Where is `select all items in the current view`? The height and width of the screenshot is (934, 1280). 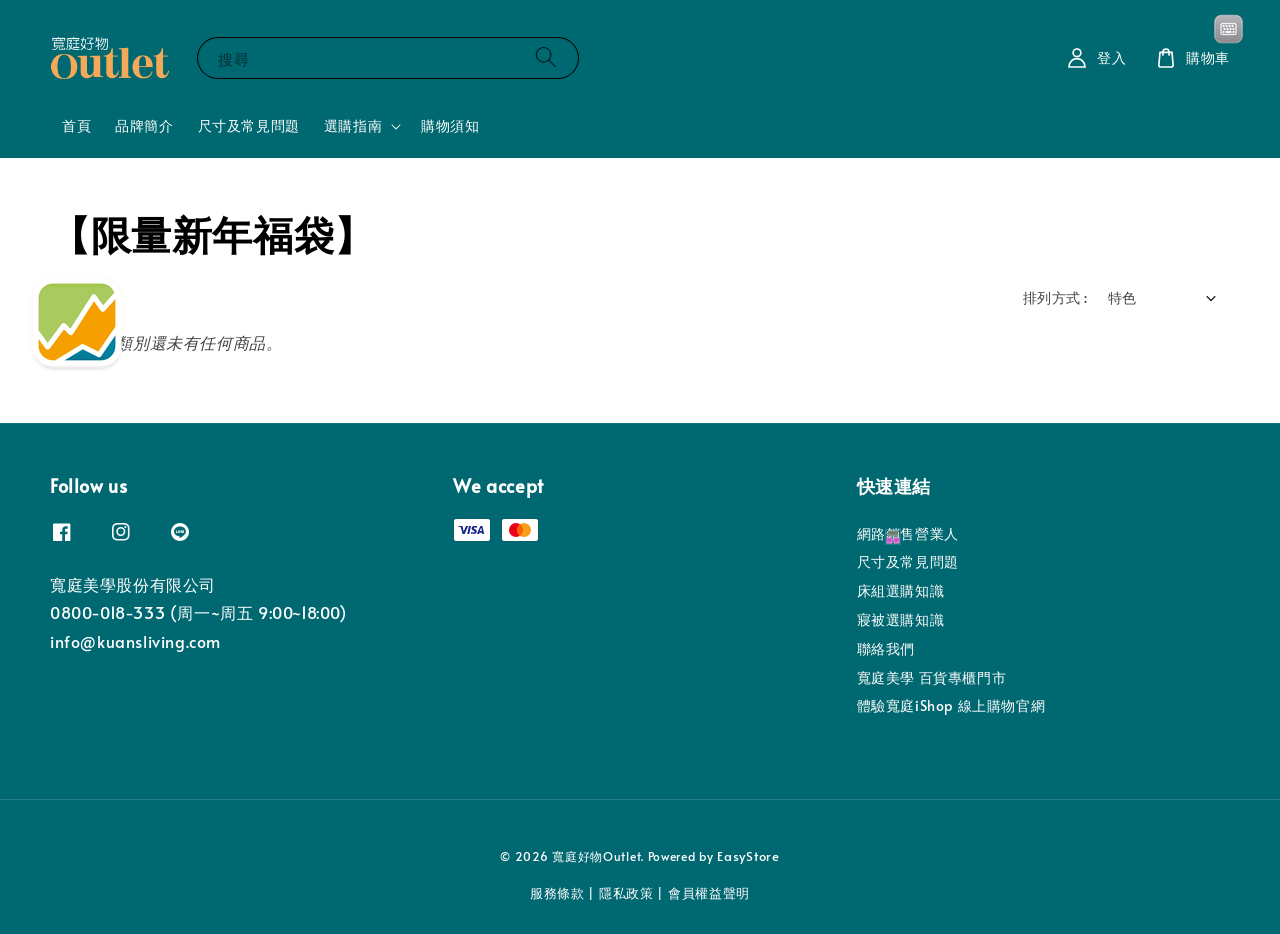 select all items in the current view is located at coordinates (893, 537).